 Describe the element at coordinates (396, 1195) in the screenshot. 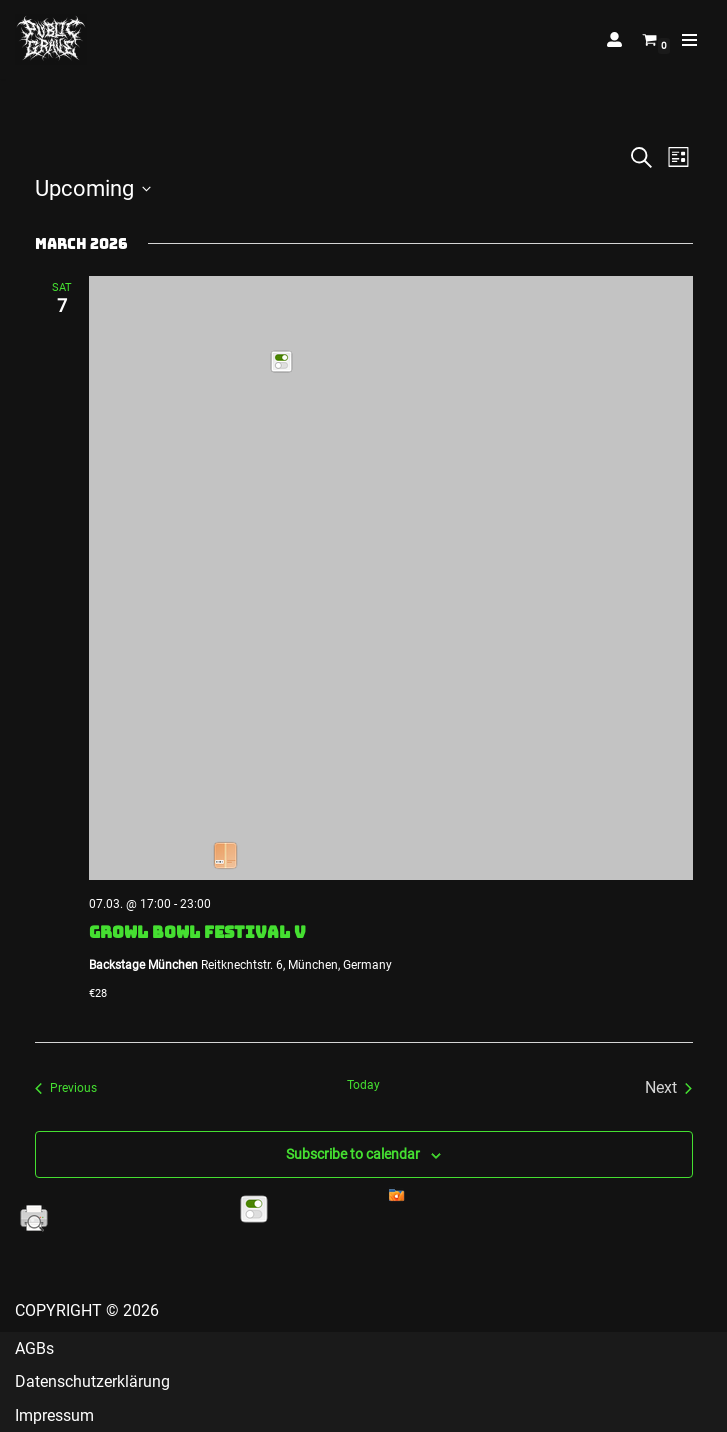

I see `open mac os ventura system folder` at that location.